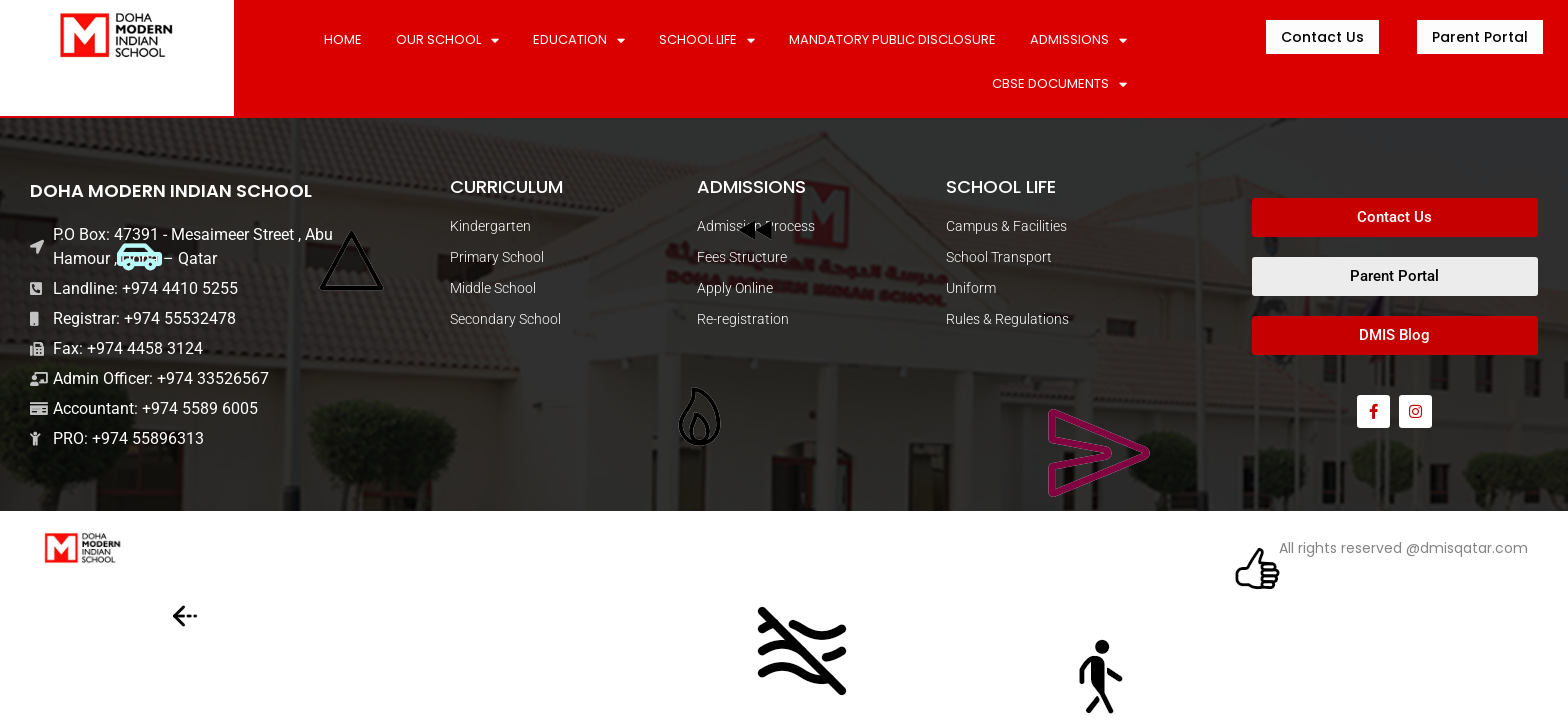 The width and height of the screenshot is (1568, 720). What do you see at coordinates (1099, 453) in the screenshot?
I see `send a message or email` at bounding box center [1099, 453].